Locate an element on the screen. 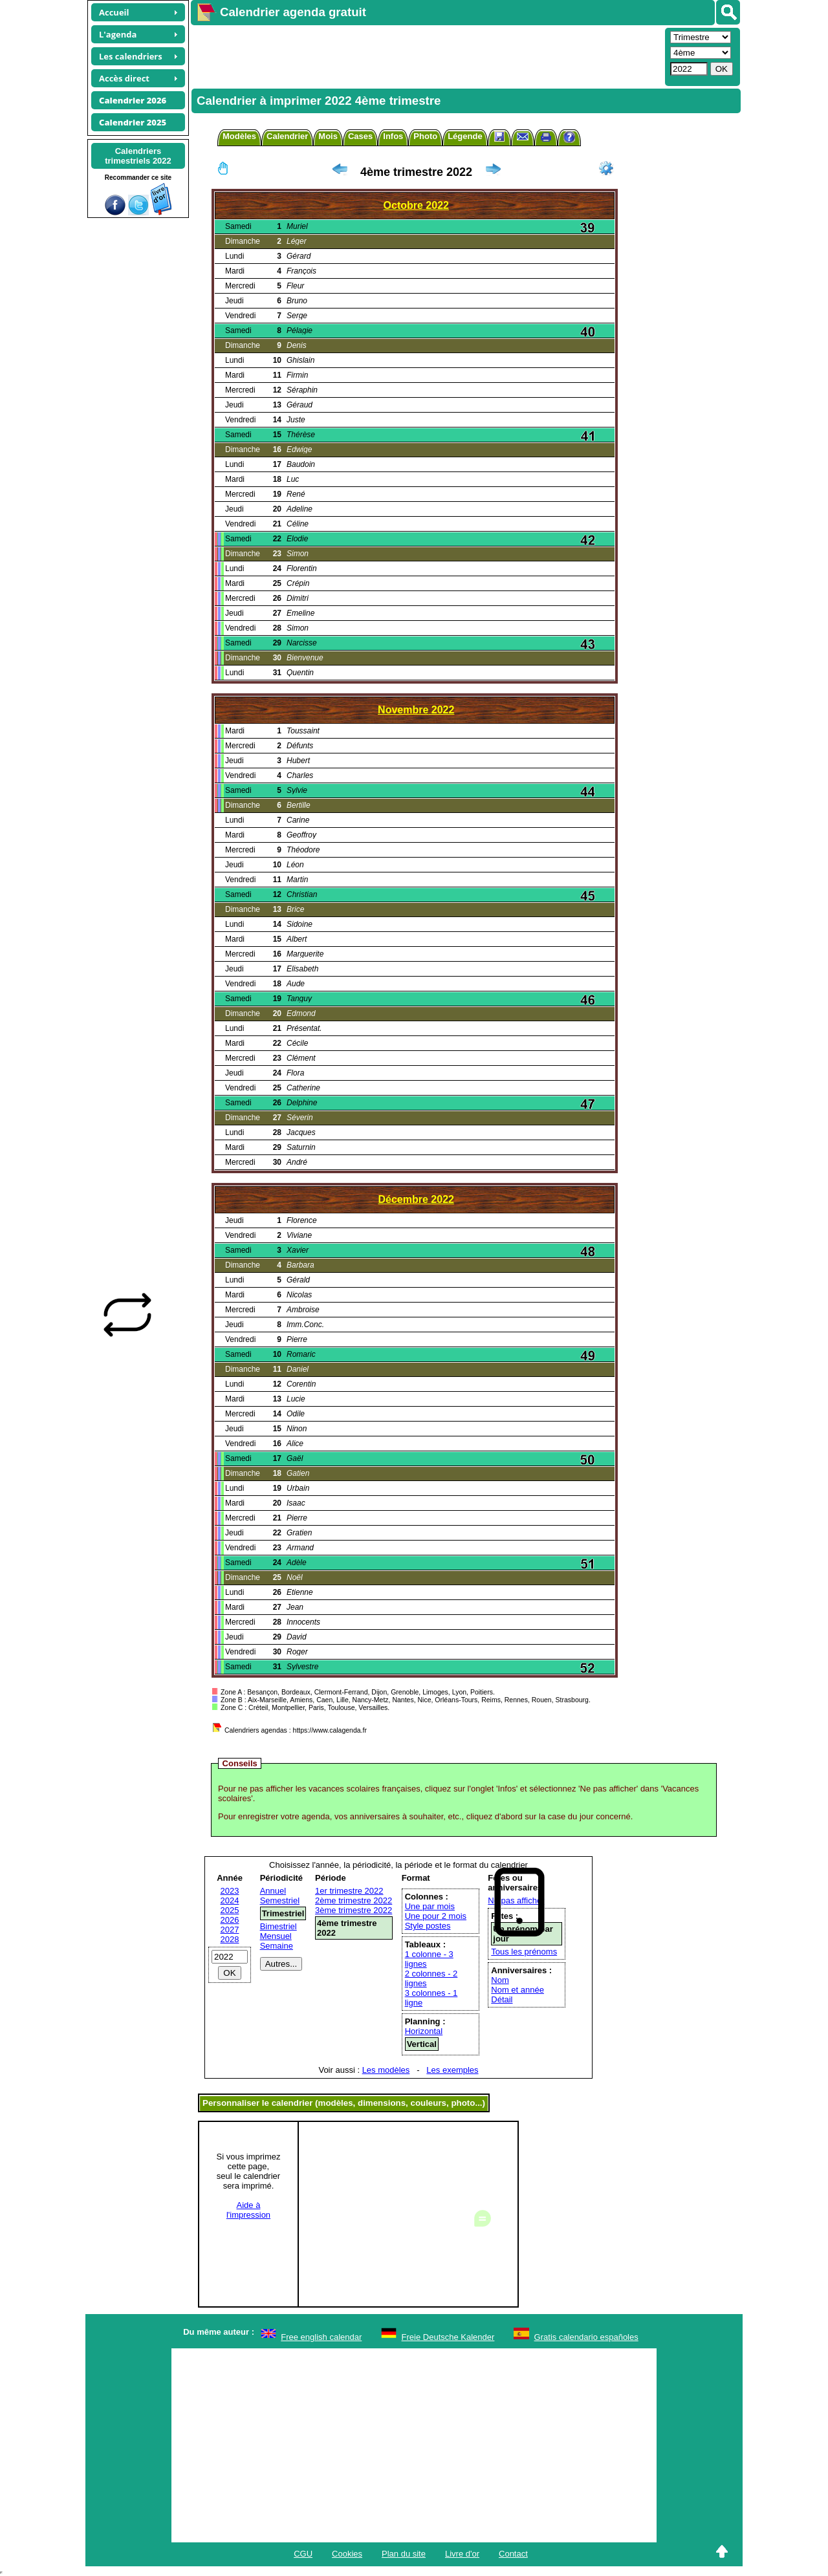 This screenshot has height=2576, width=828. access mobile device settings is located at coordinates (519, 1902).